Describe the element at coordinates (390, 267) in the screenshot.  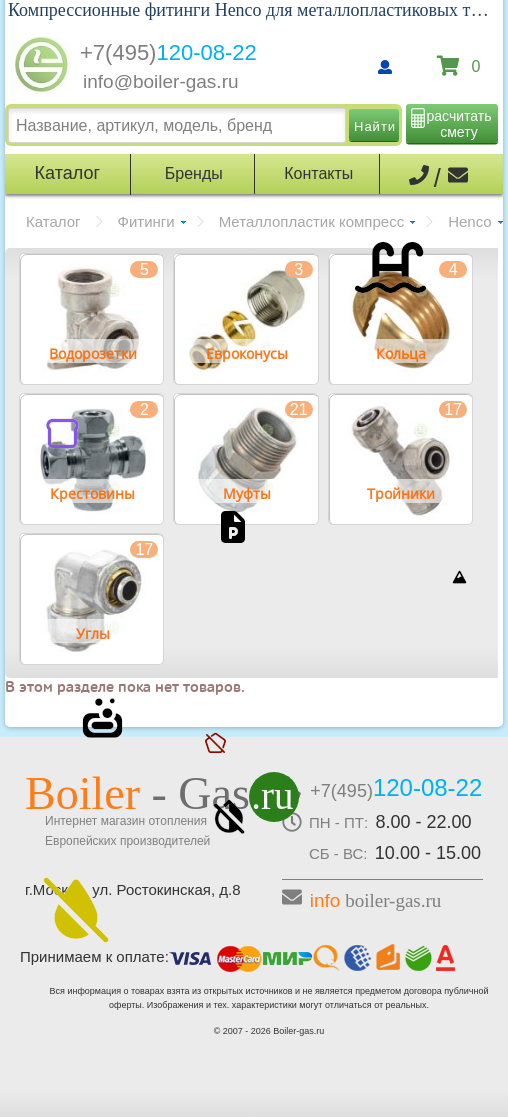
I see `access pool or swimming facilities` at that location.